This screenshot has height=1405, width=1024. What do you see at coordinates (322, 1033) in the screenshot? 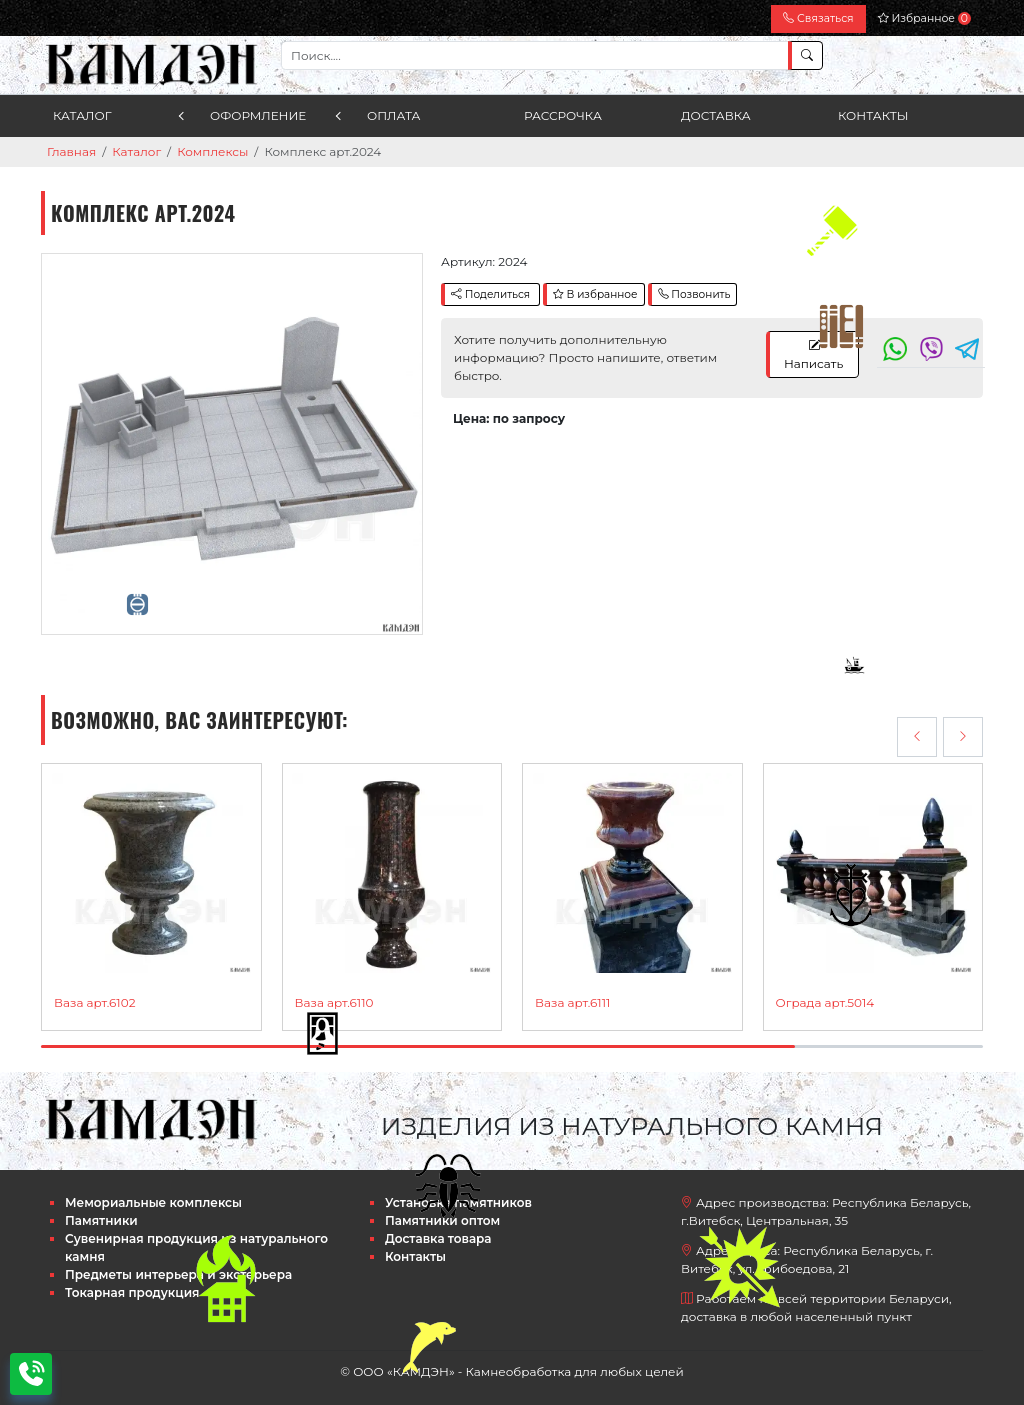
I see `view artwork or gallery` at bounding box center [322, 1033].